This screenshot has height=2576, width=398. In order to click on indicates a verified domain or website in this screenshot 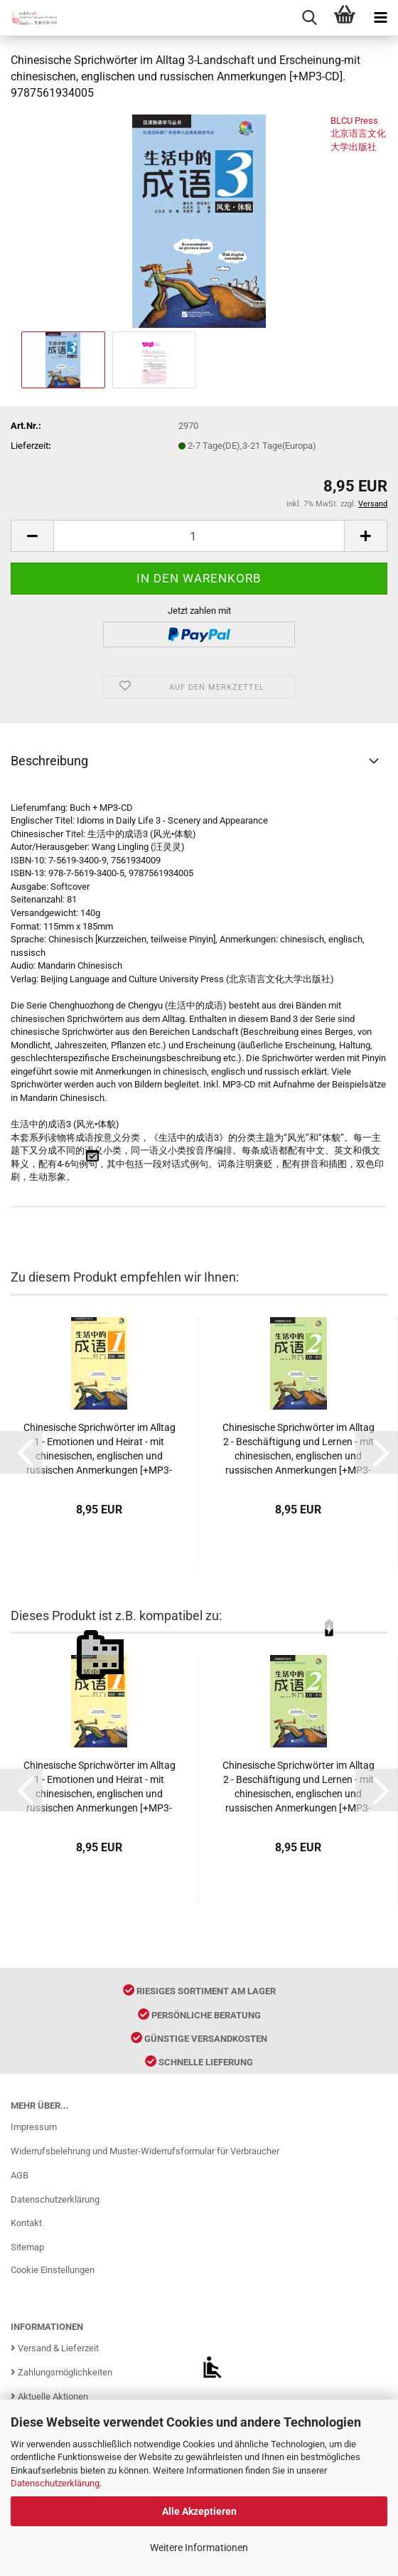, I will do `click(92, 1156)`.